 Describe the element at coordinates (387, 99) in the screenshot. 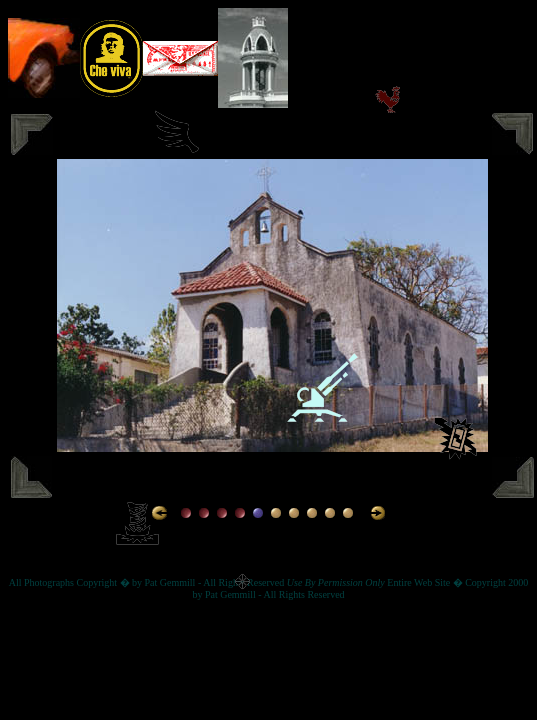

I see `indicates morning alarm or wake-up feature` at that location.